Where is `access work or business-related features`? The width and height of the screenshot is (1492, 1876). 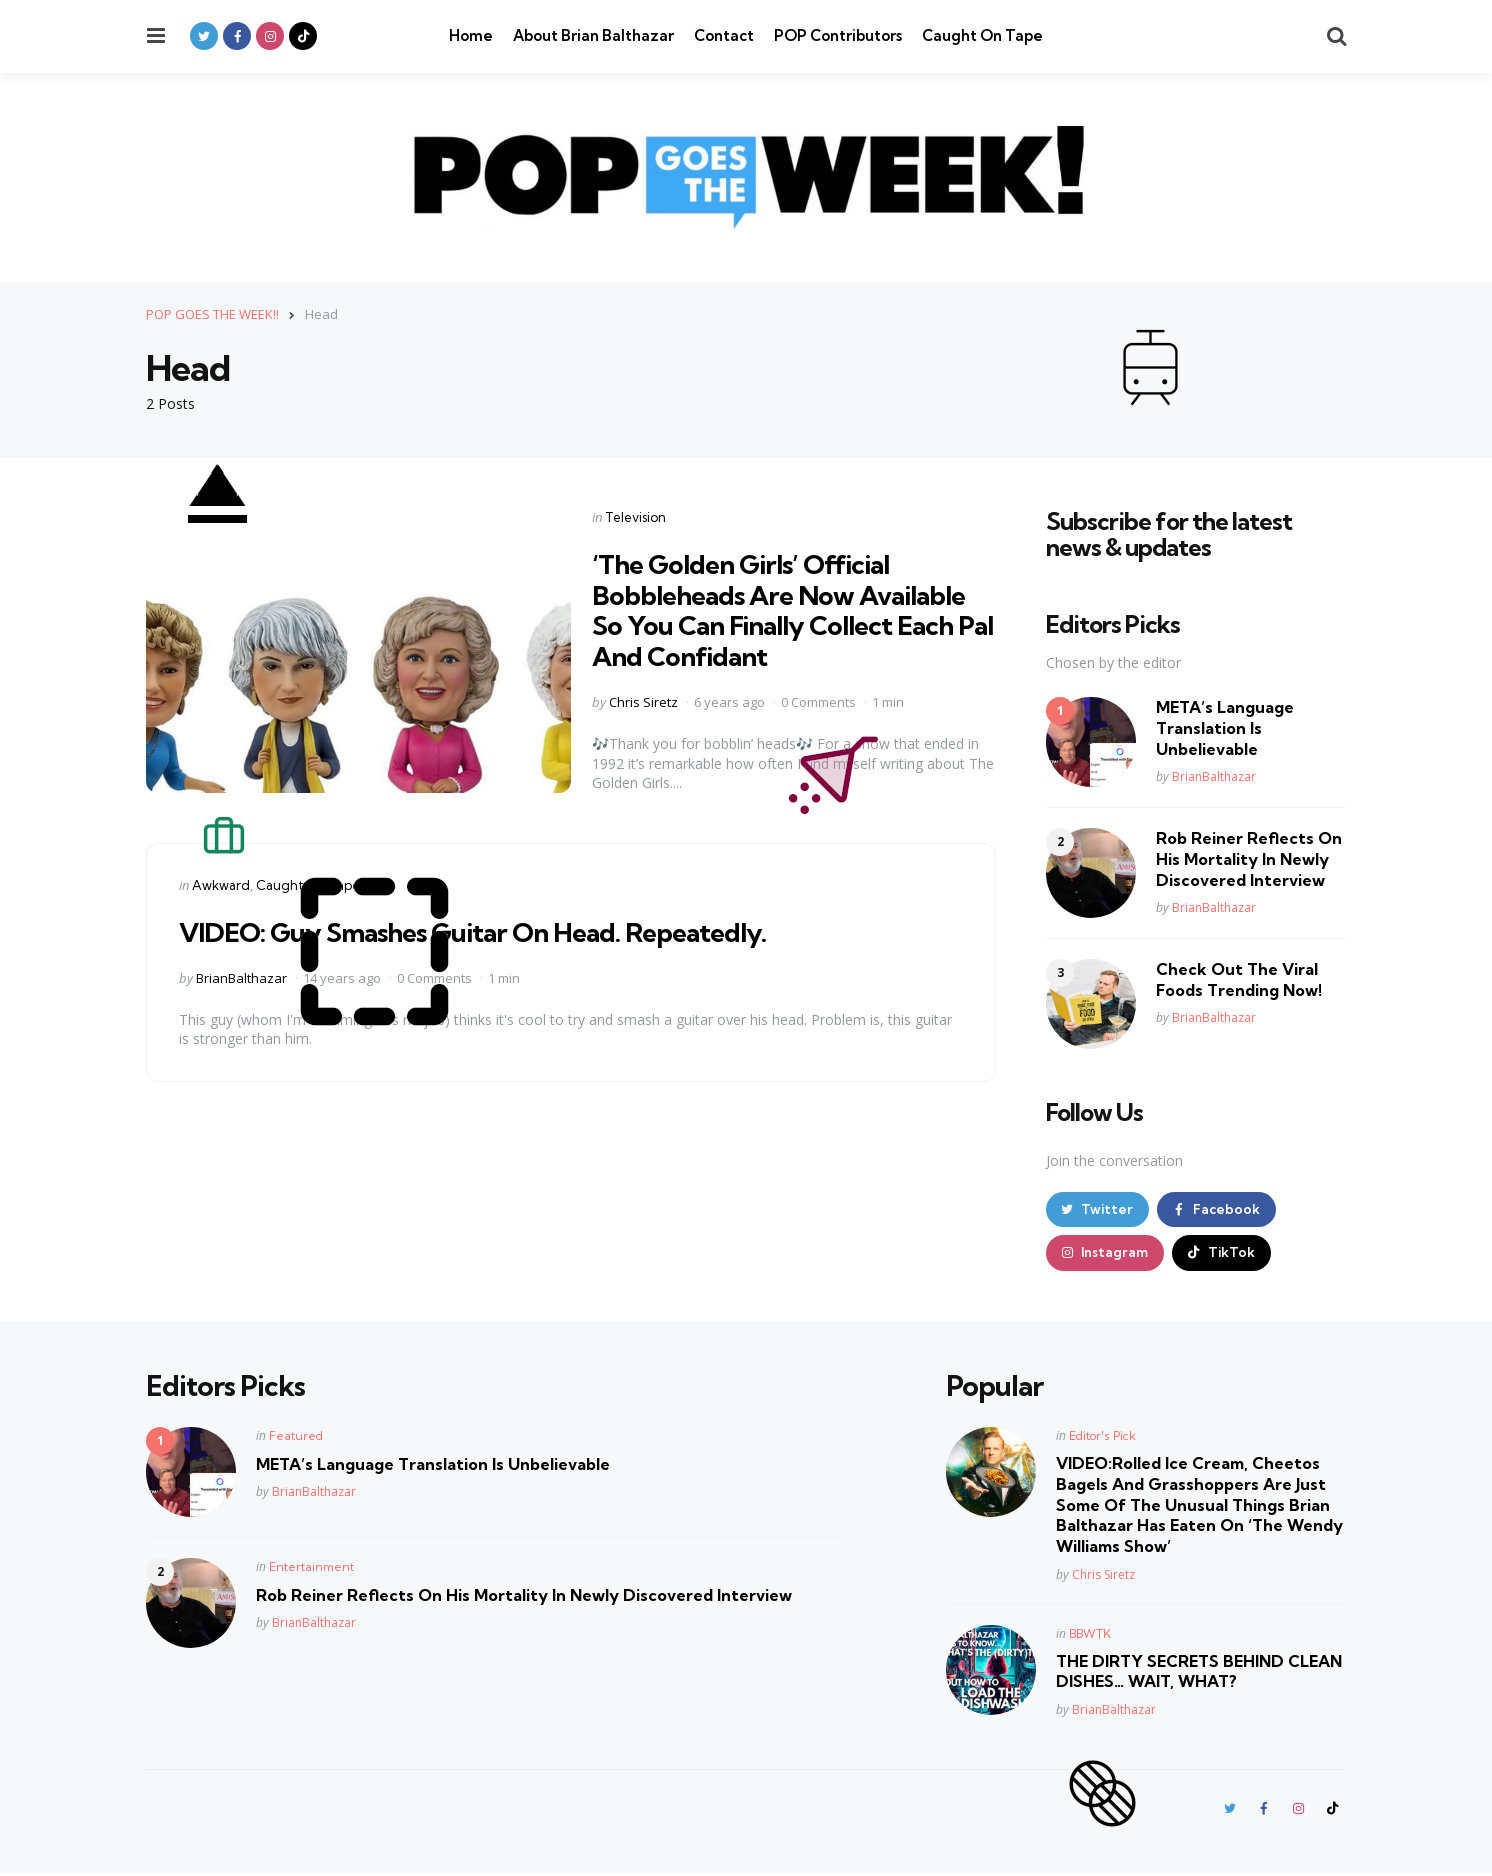
access work or business-related features is located at coordinates (224, 837).